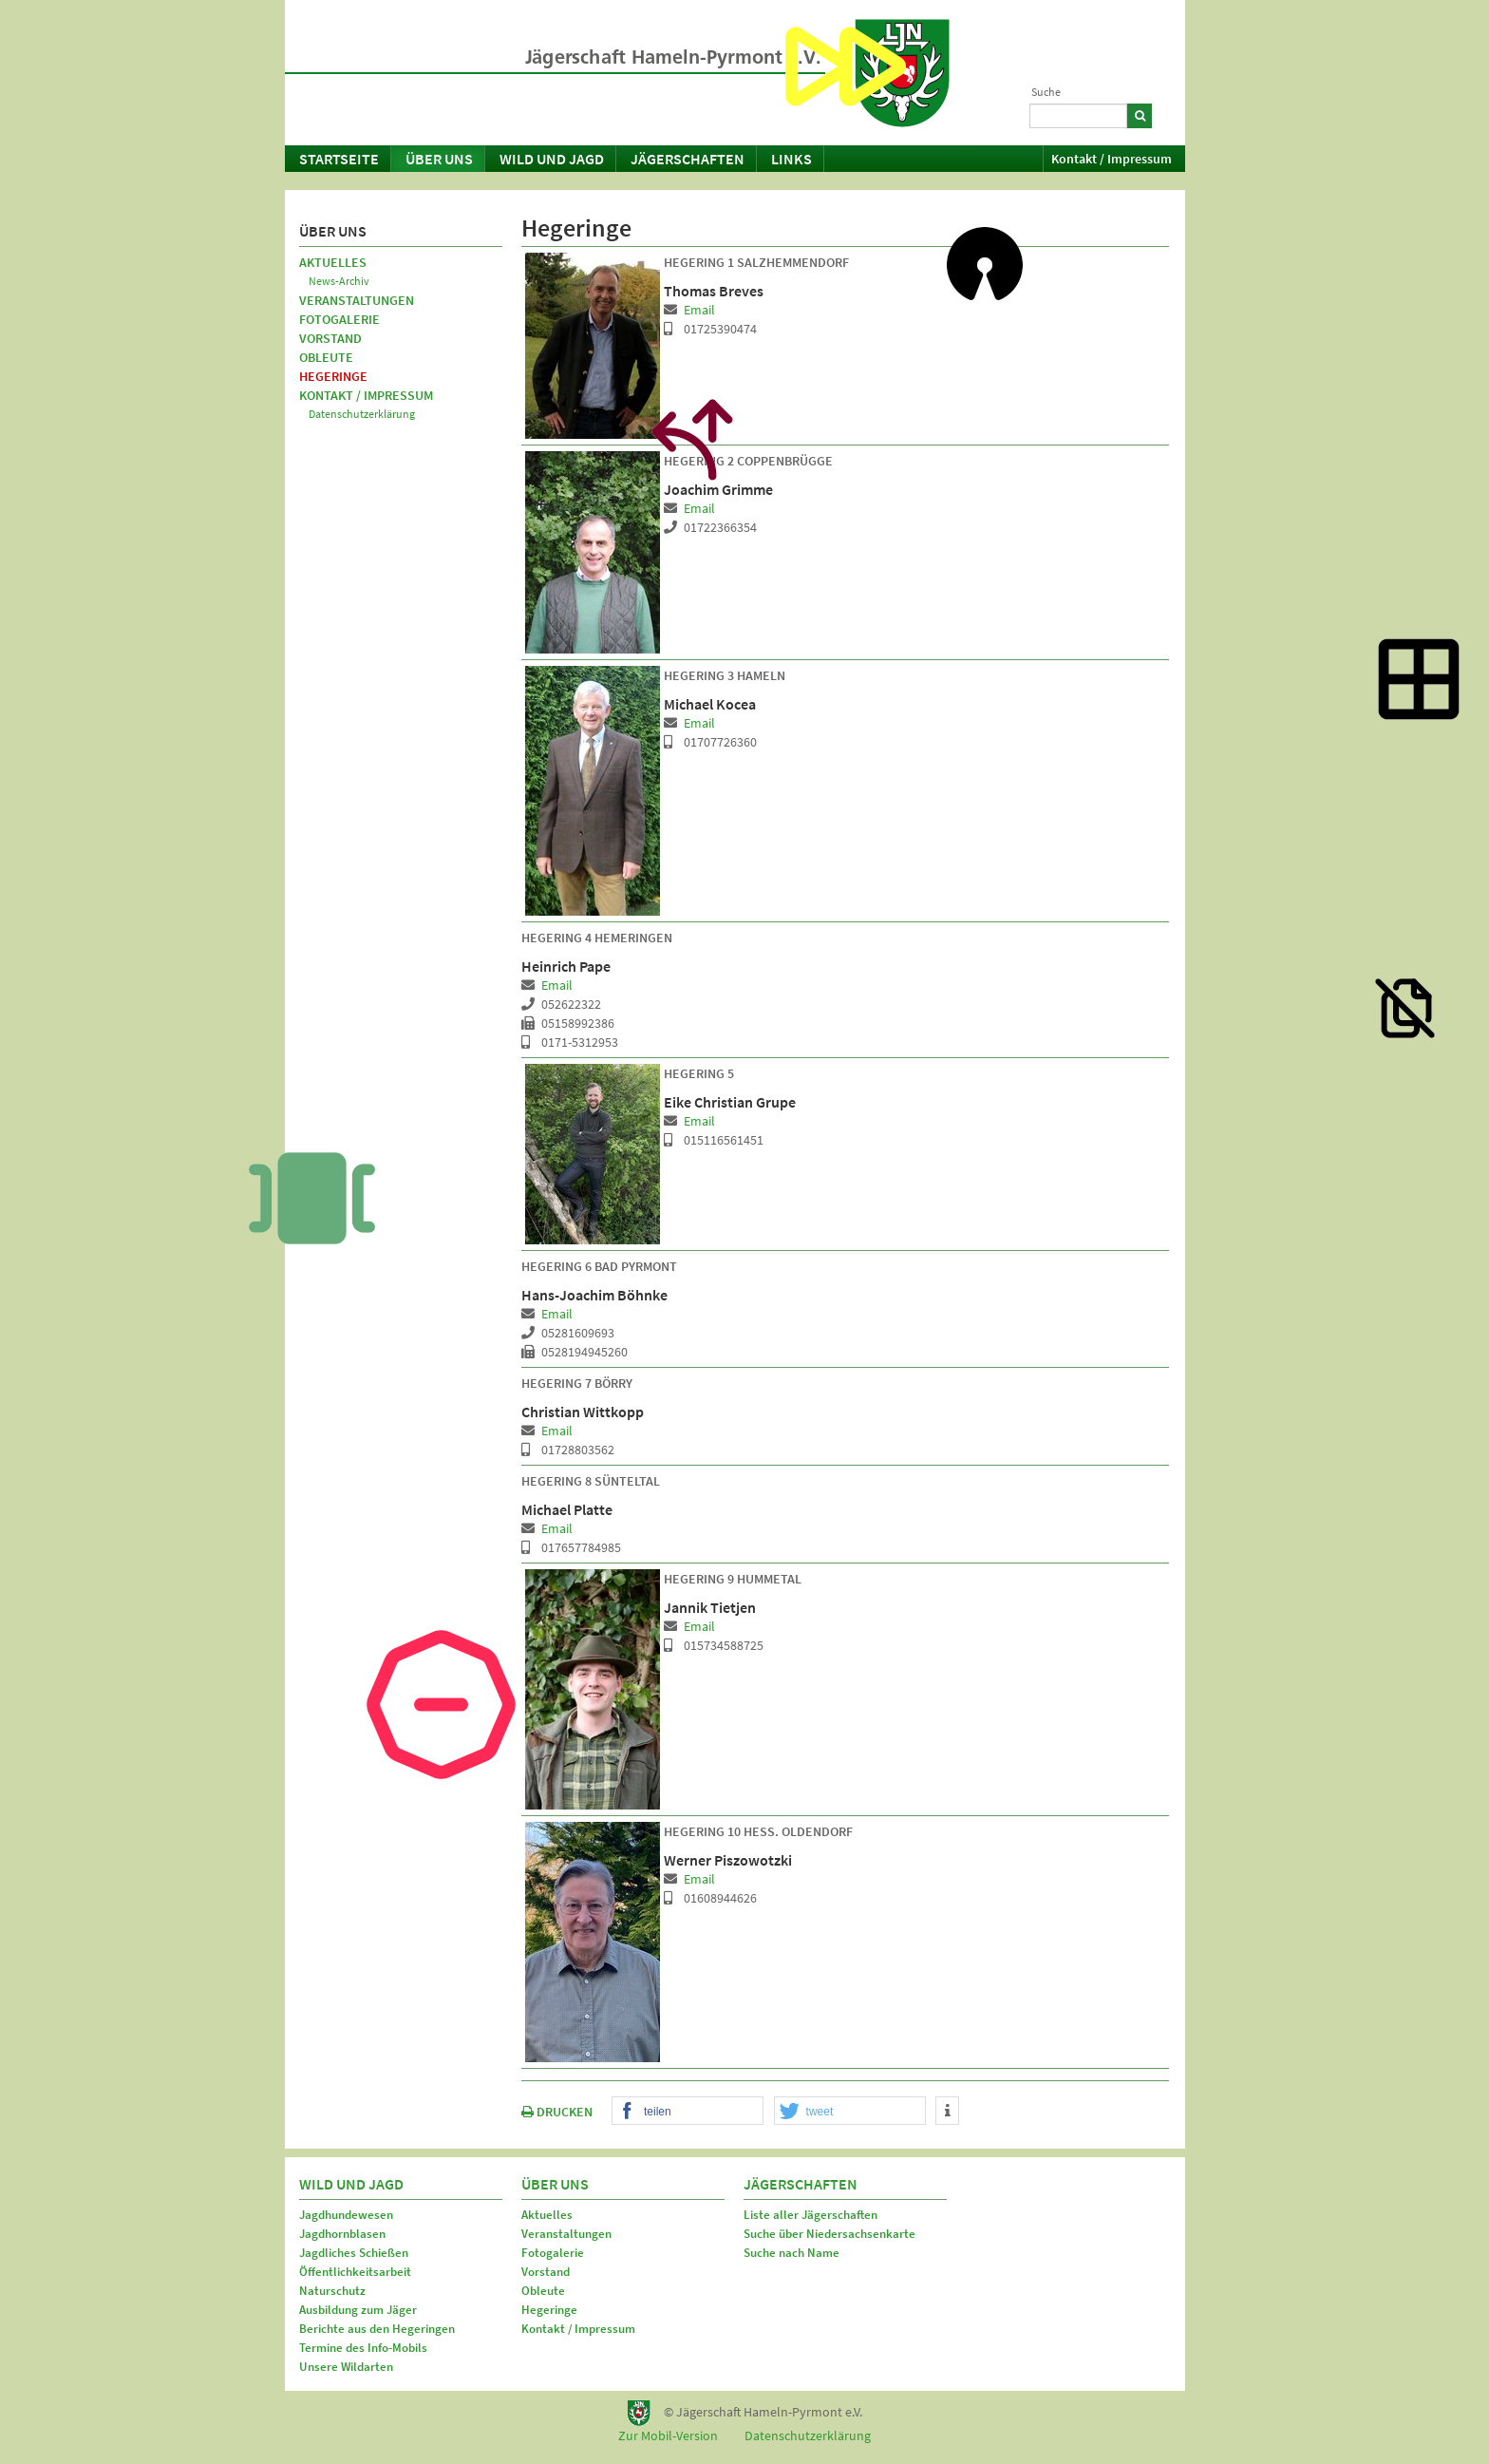 The width and height of the screenshot is (1489, 2464). Describe the element at coordinates (985, 265) in the screenshot. I see `indicates open source software or project` at that location.